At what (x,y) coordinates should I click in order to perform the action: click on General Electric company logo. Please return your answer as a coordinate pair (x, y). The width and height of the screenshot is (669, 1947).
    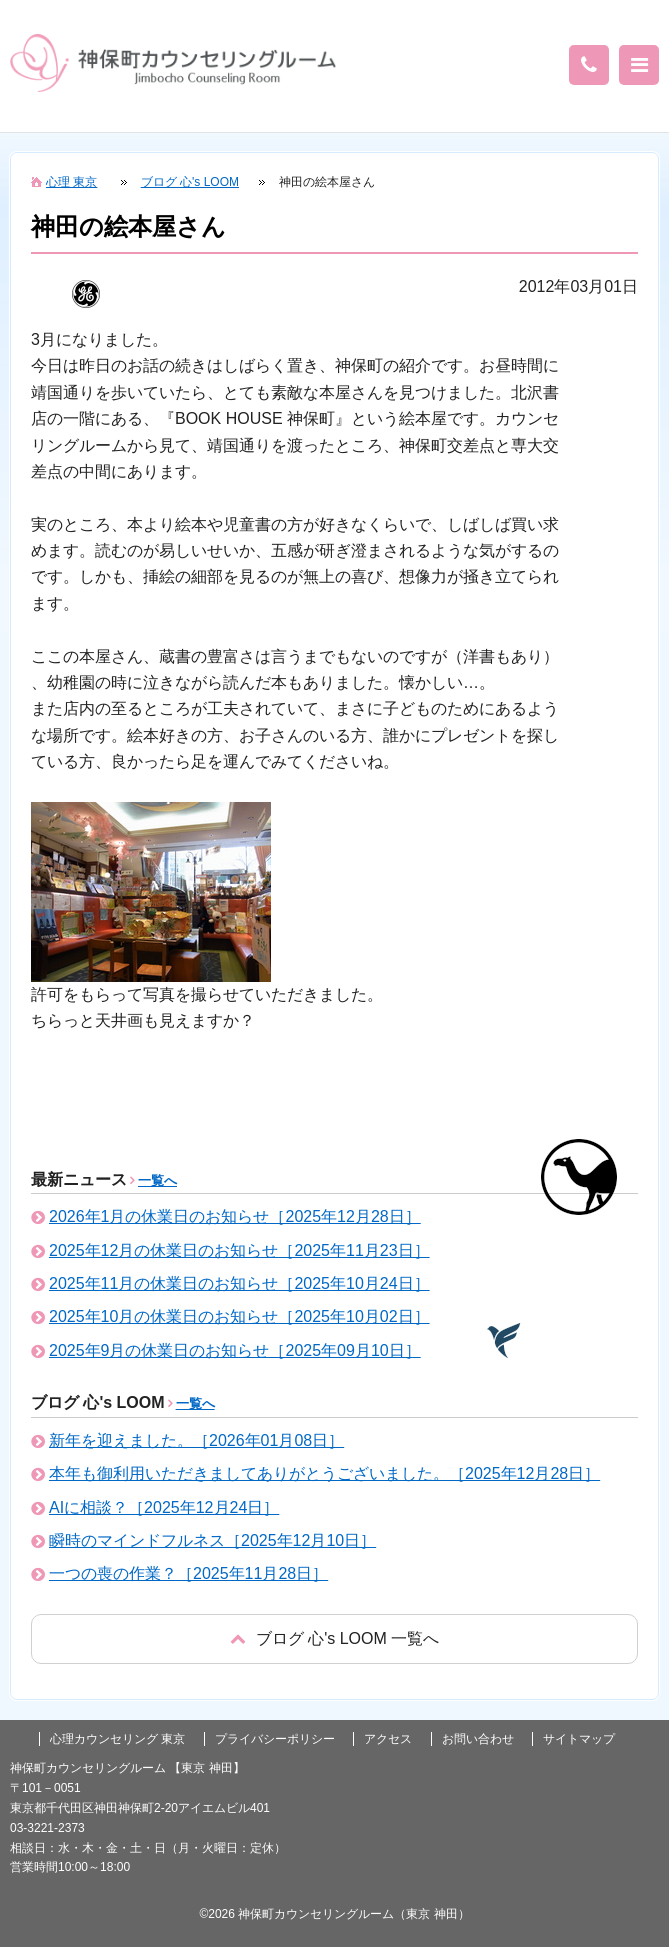
    Looking at the image, I should click on (86, 294).